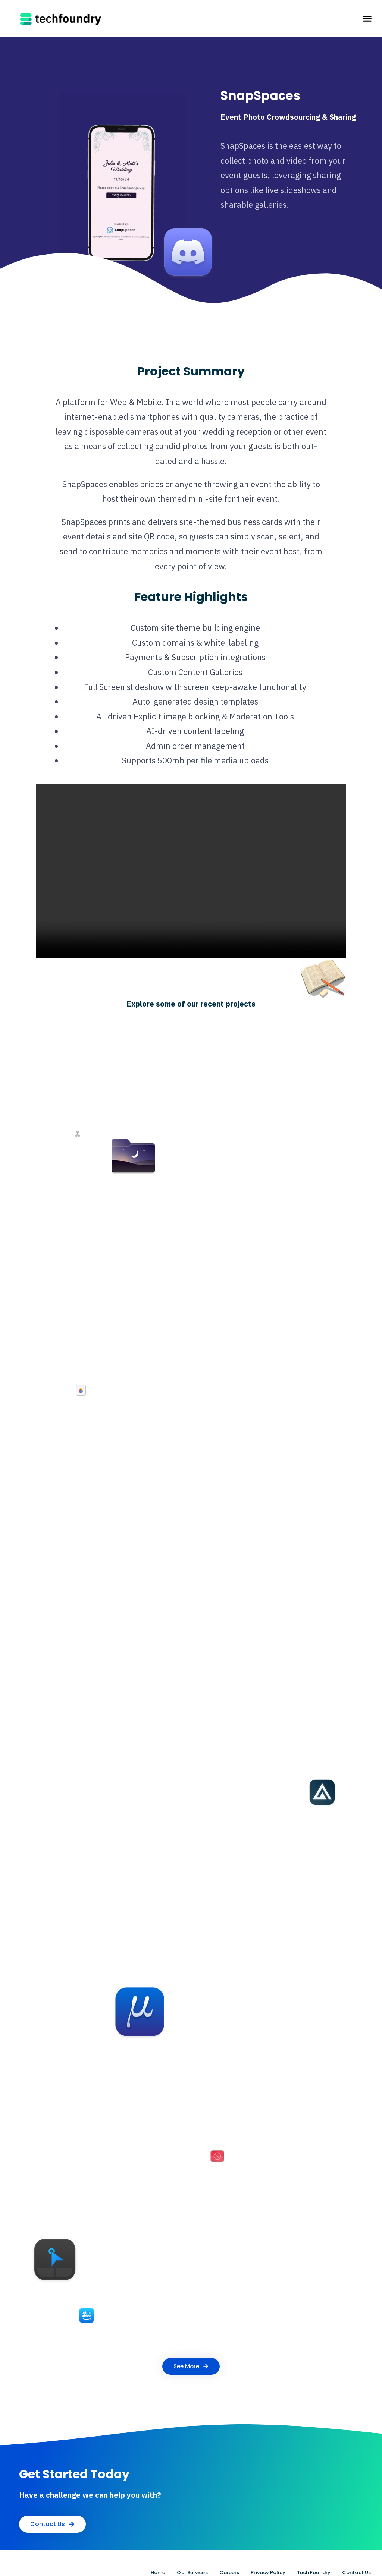 This screenshot has width=382, height=2576. Describe the element at coordinates (78, 1134) in the screenshot. I see `cut selected content to clipboard` at that location.